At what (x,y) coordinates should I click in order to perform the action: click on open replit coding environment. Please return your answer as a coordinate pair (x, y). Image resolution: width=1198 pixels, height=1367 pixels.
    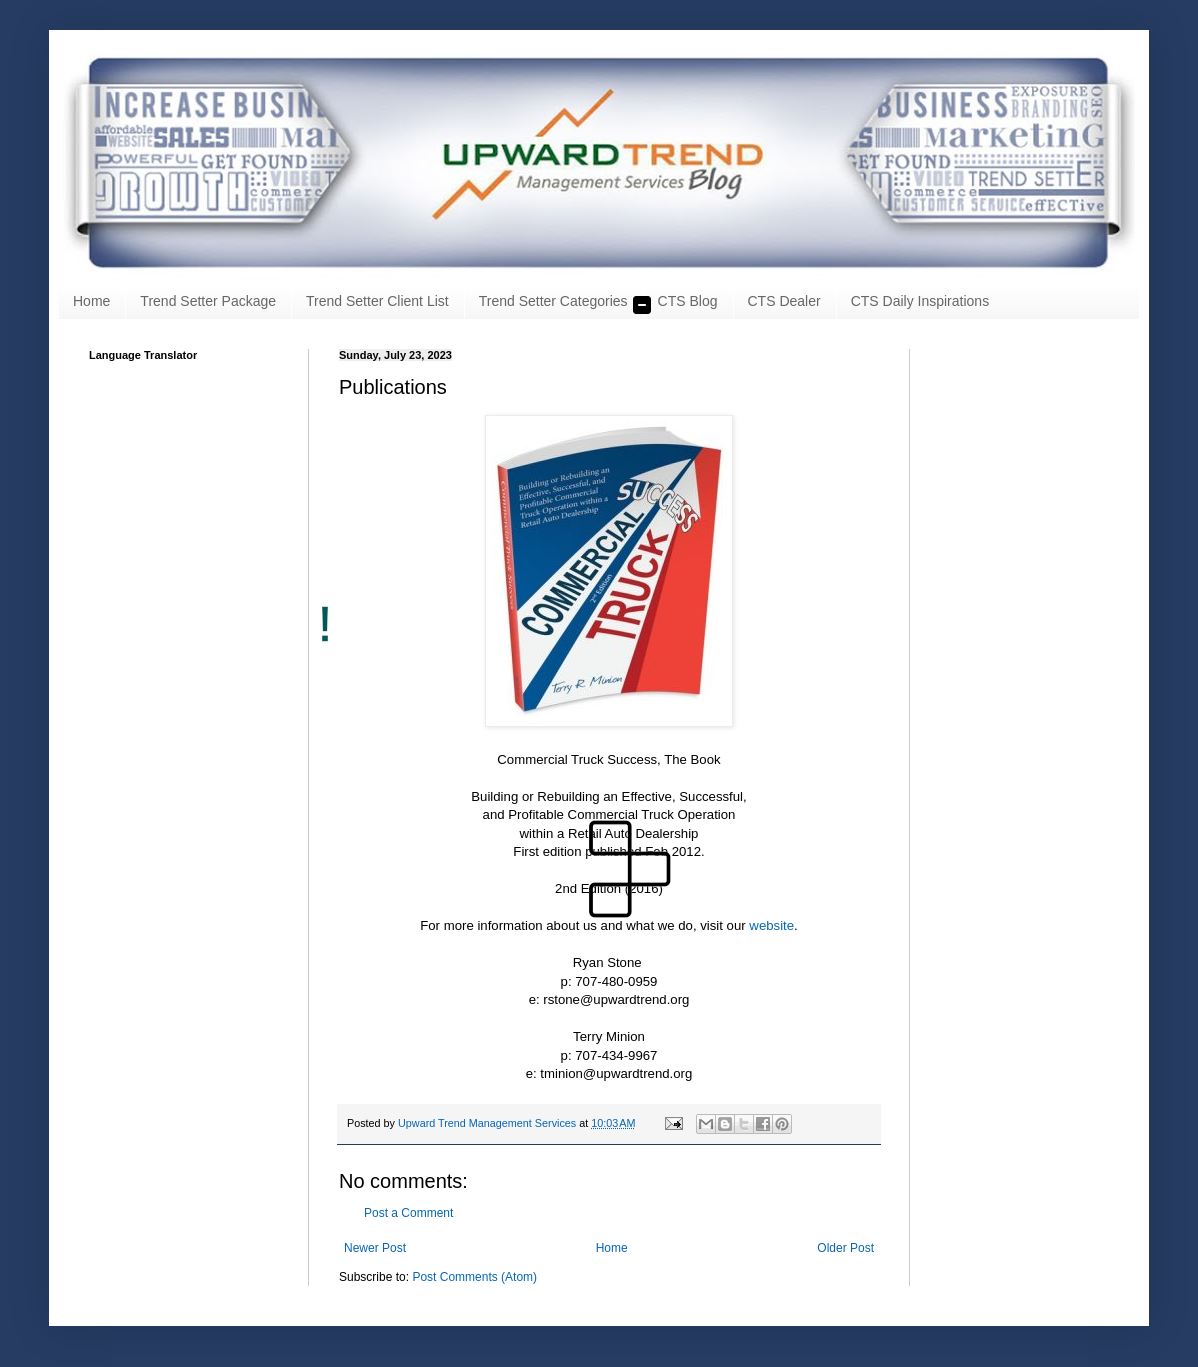
    Looking at the image, I should click on (622, 869).